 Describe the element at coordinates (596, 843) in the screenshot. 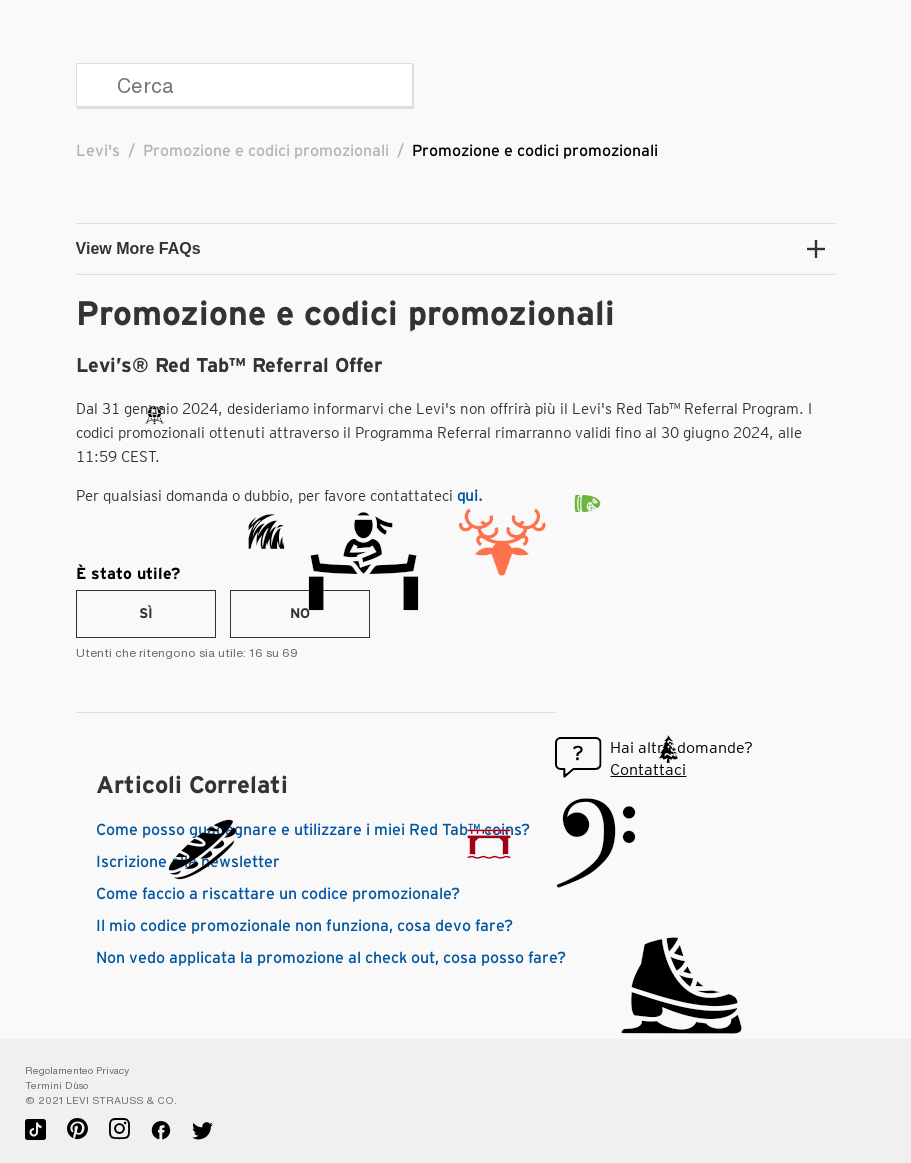

I see `indicates bass clef or low-range musical notation` at that location.